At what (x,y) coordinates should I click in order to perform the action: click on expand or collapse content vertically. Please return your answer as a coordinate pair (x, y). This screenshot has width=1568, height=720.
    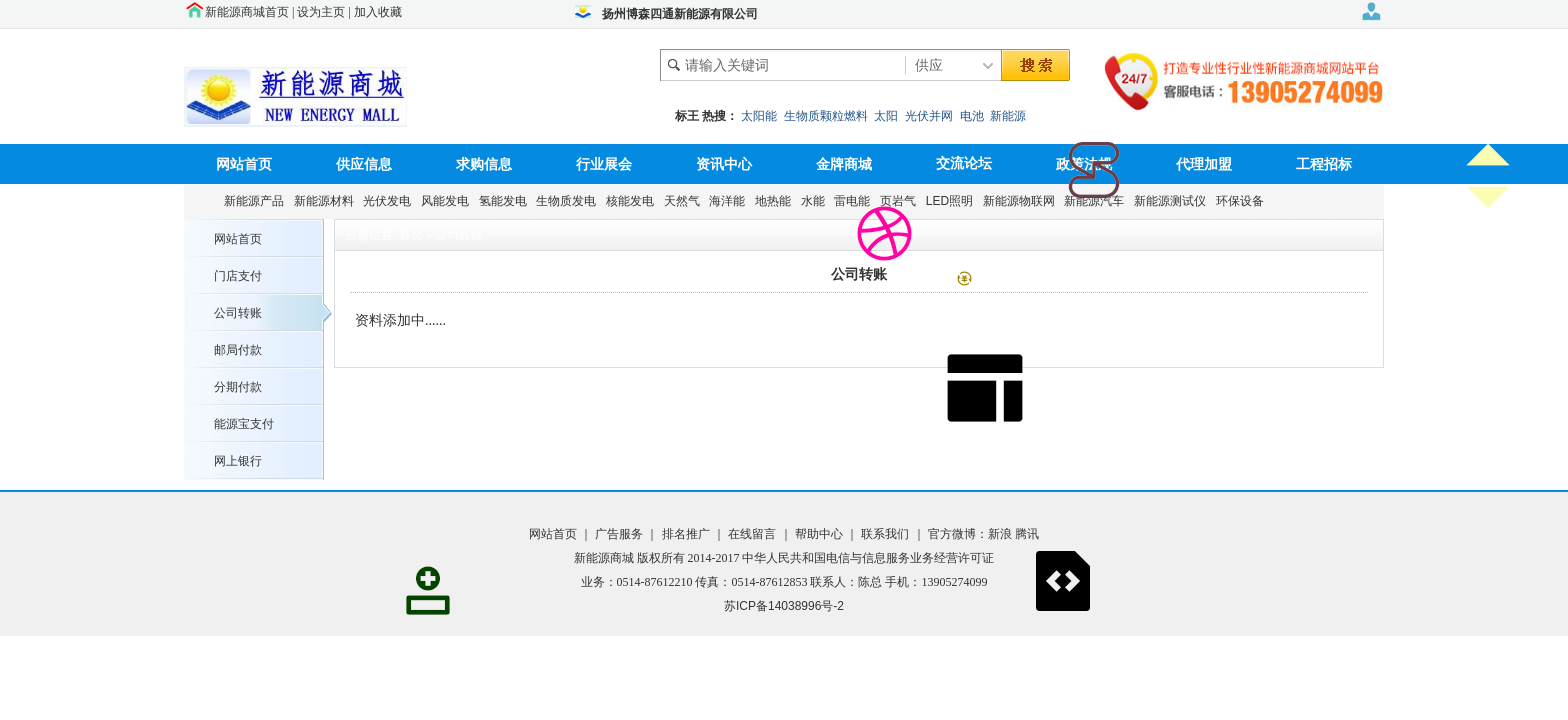
    Looking at the image, I should click on (1488, 176).